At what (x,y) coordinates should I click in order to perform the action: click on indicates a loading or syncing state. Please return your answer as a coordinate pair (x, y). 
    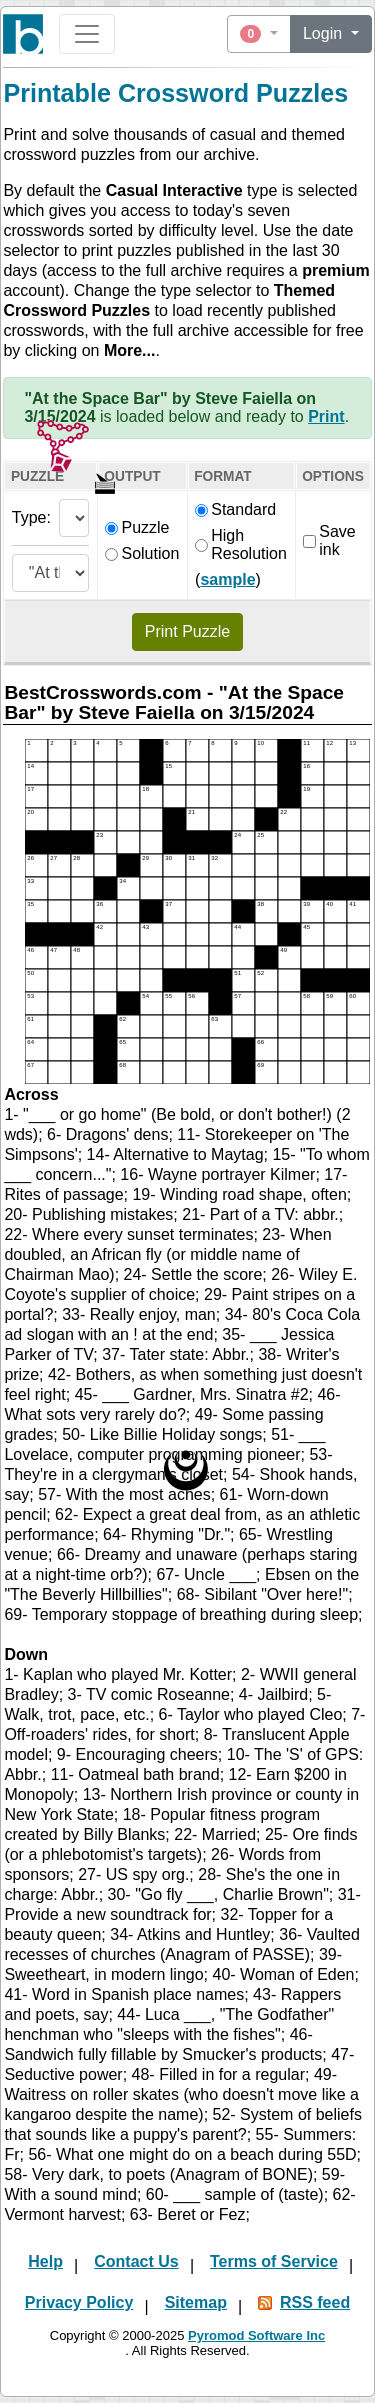
    Looking at the image, I should click on (186, 1470).